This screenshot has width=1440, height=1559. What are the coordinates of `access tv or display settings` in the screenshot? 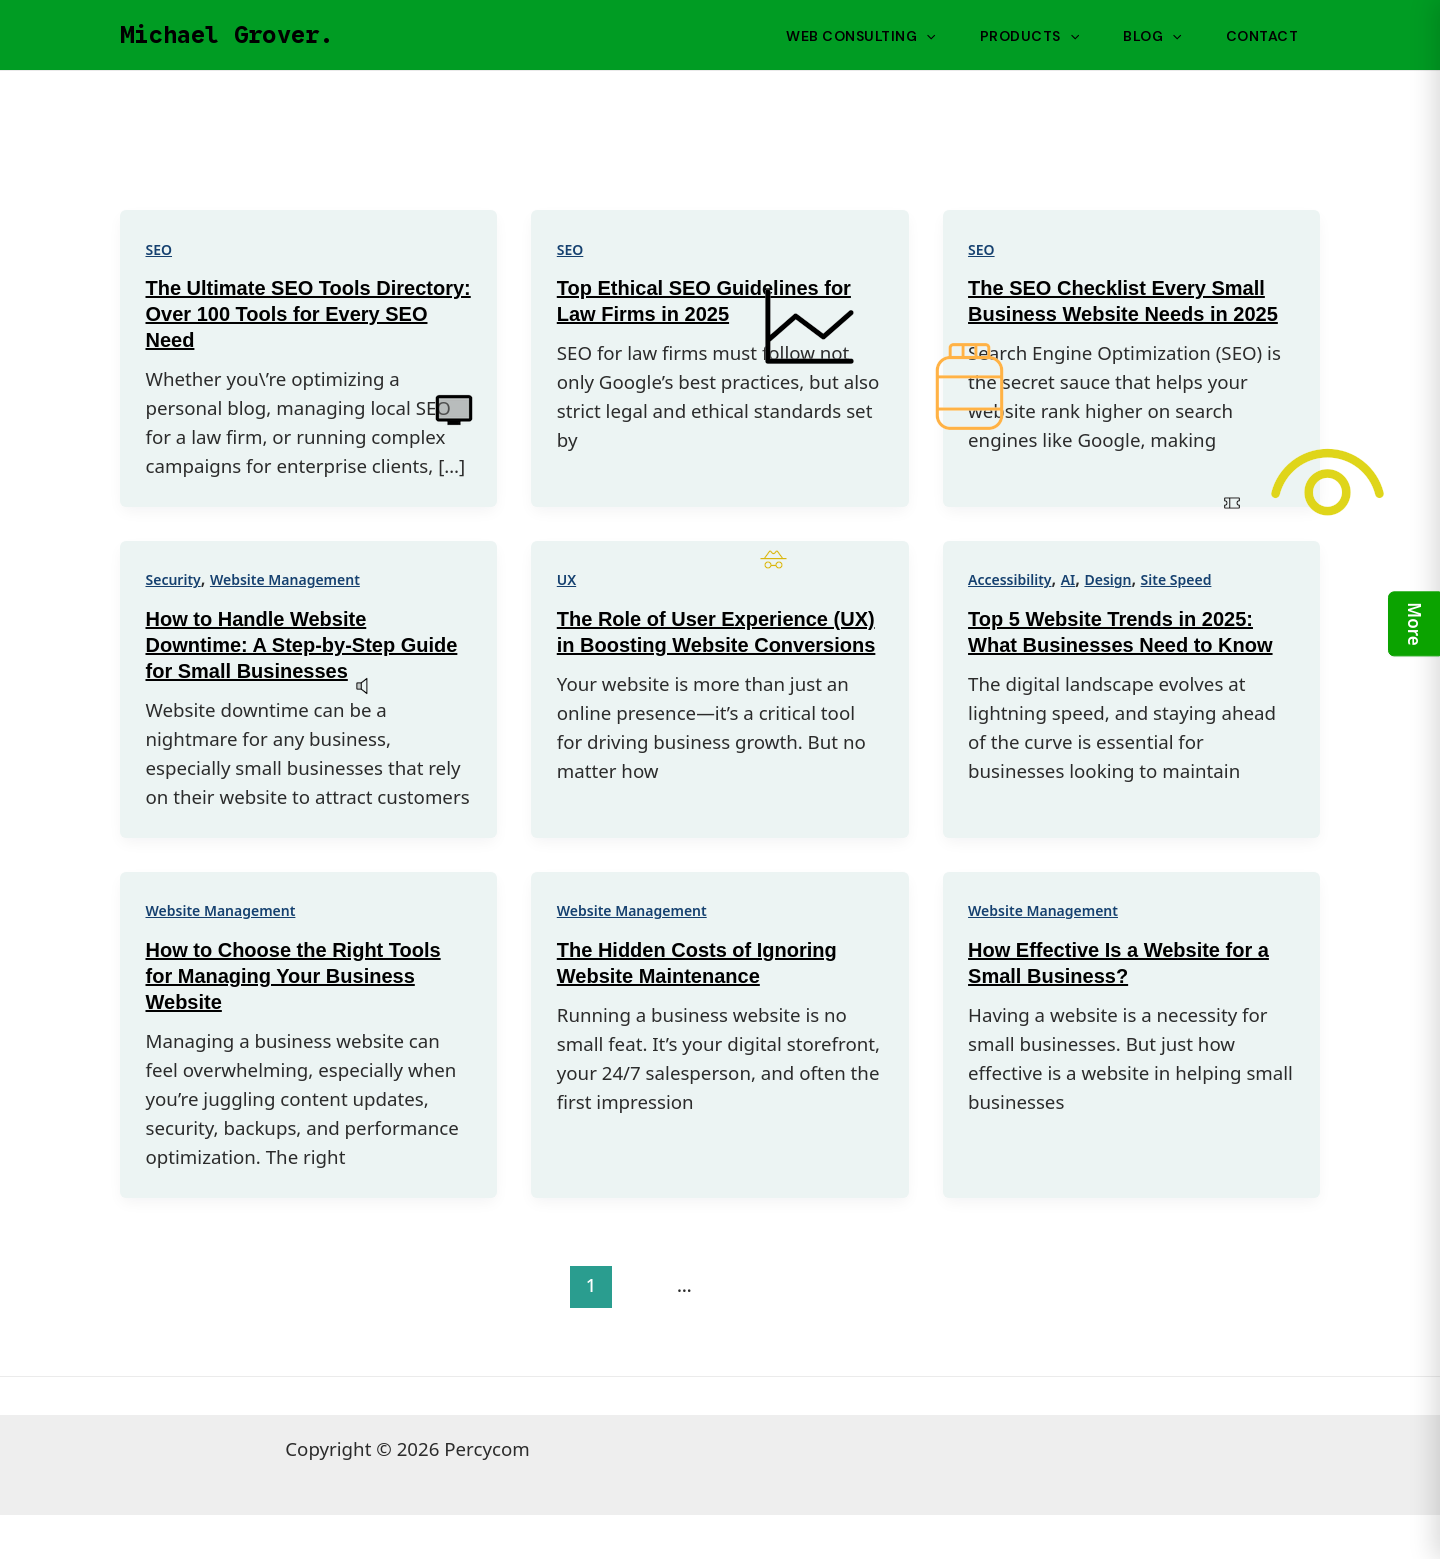 It's located at (454, 410).